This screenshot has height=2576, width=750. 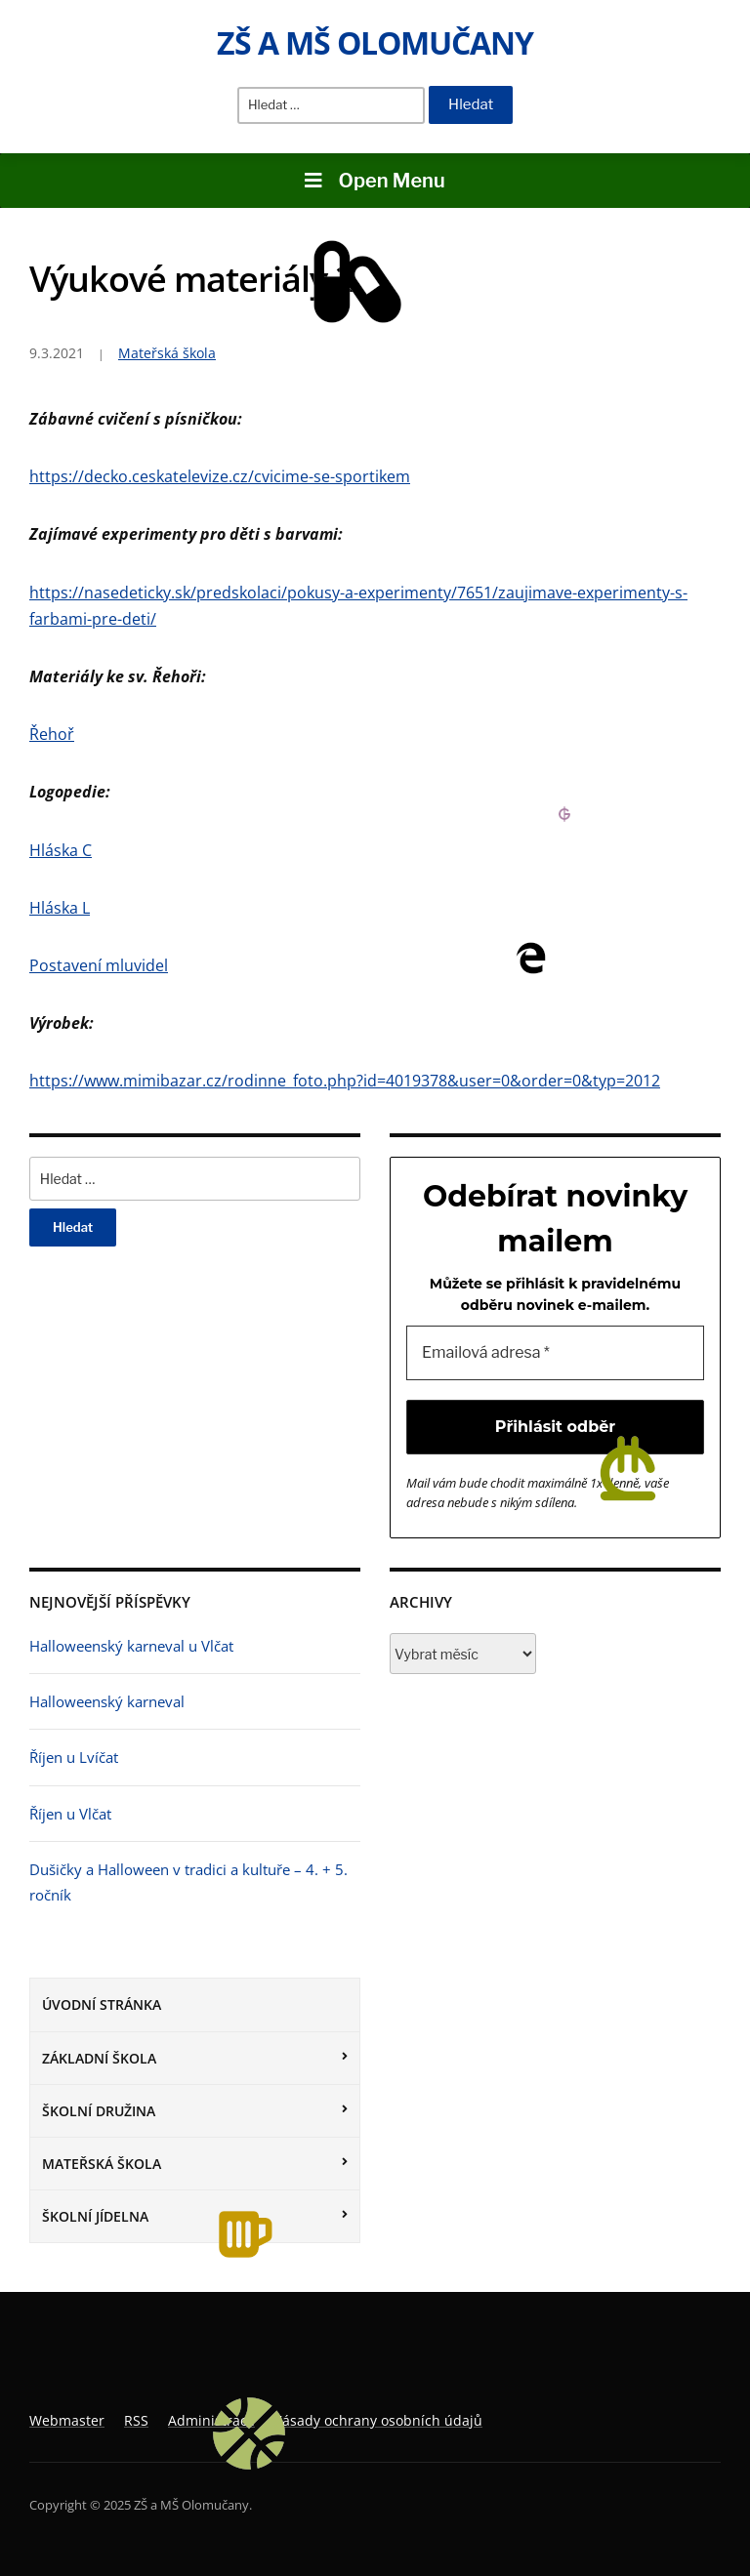 I want to click on indicates paraguayan guaraní currency, so click(x=564, y=814).